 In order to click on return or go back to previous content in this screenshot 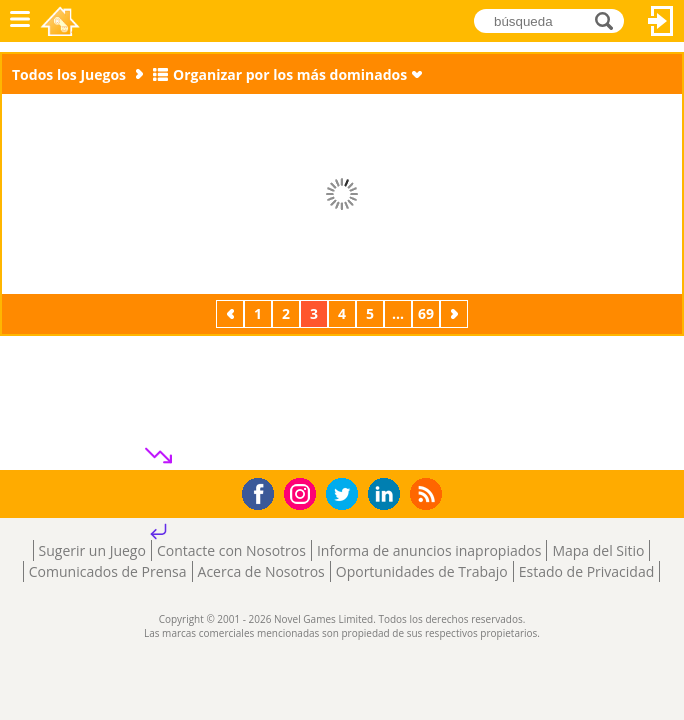, I will do `click(158, 531)`.